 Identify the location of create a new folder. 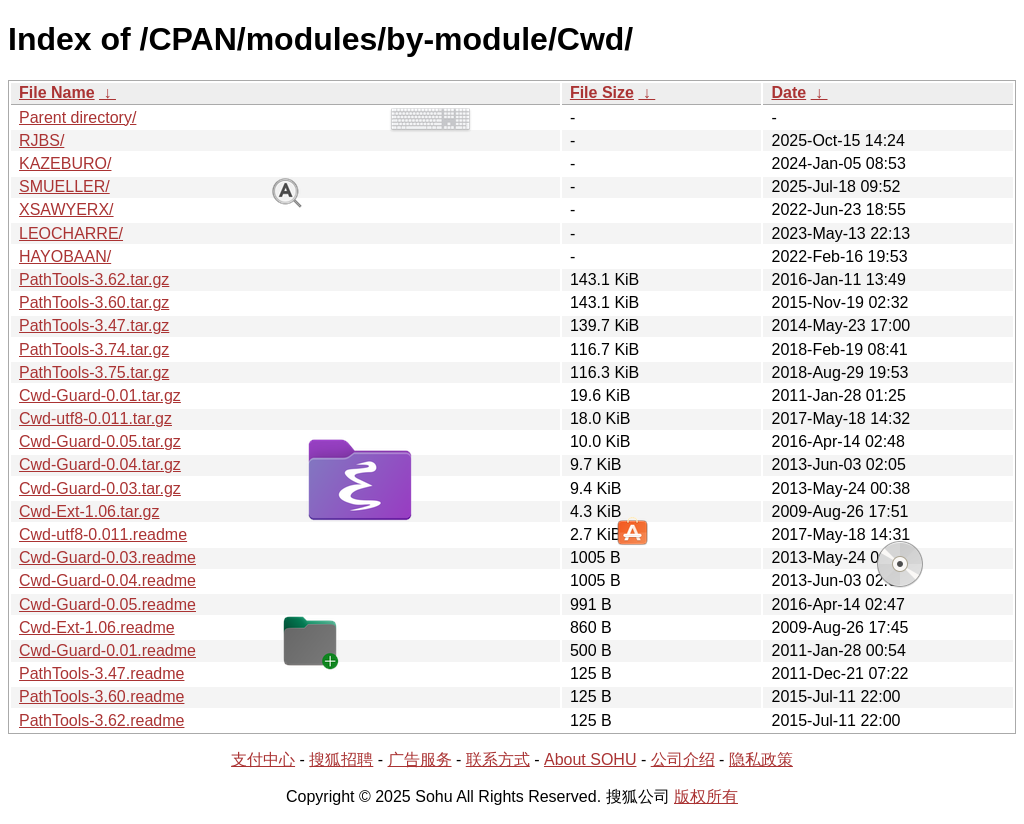
(310, 641).